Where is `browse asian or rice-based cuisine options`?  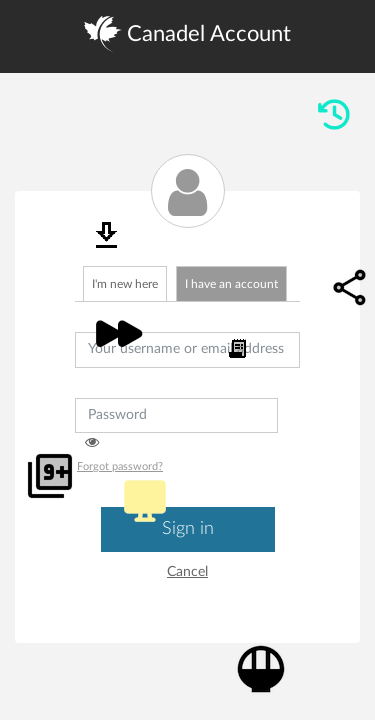
browse asian or rice-based cuisine options is located at coordinates (261, 669).